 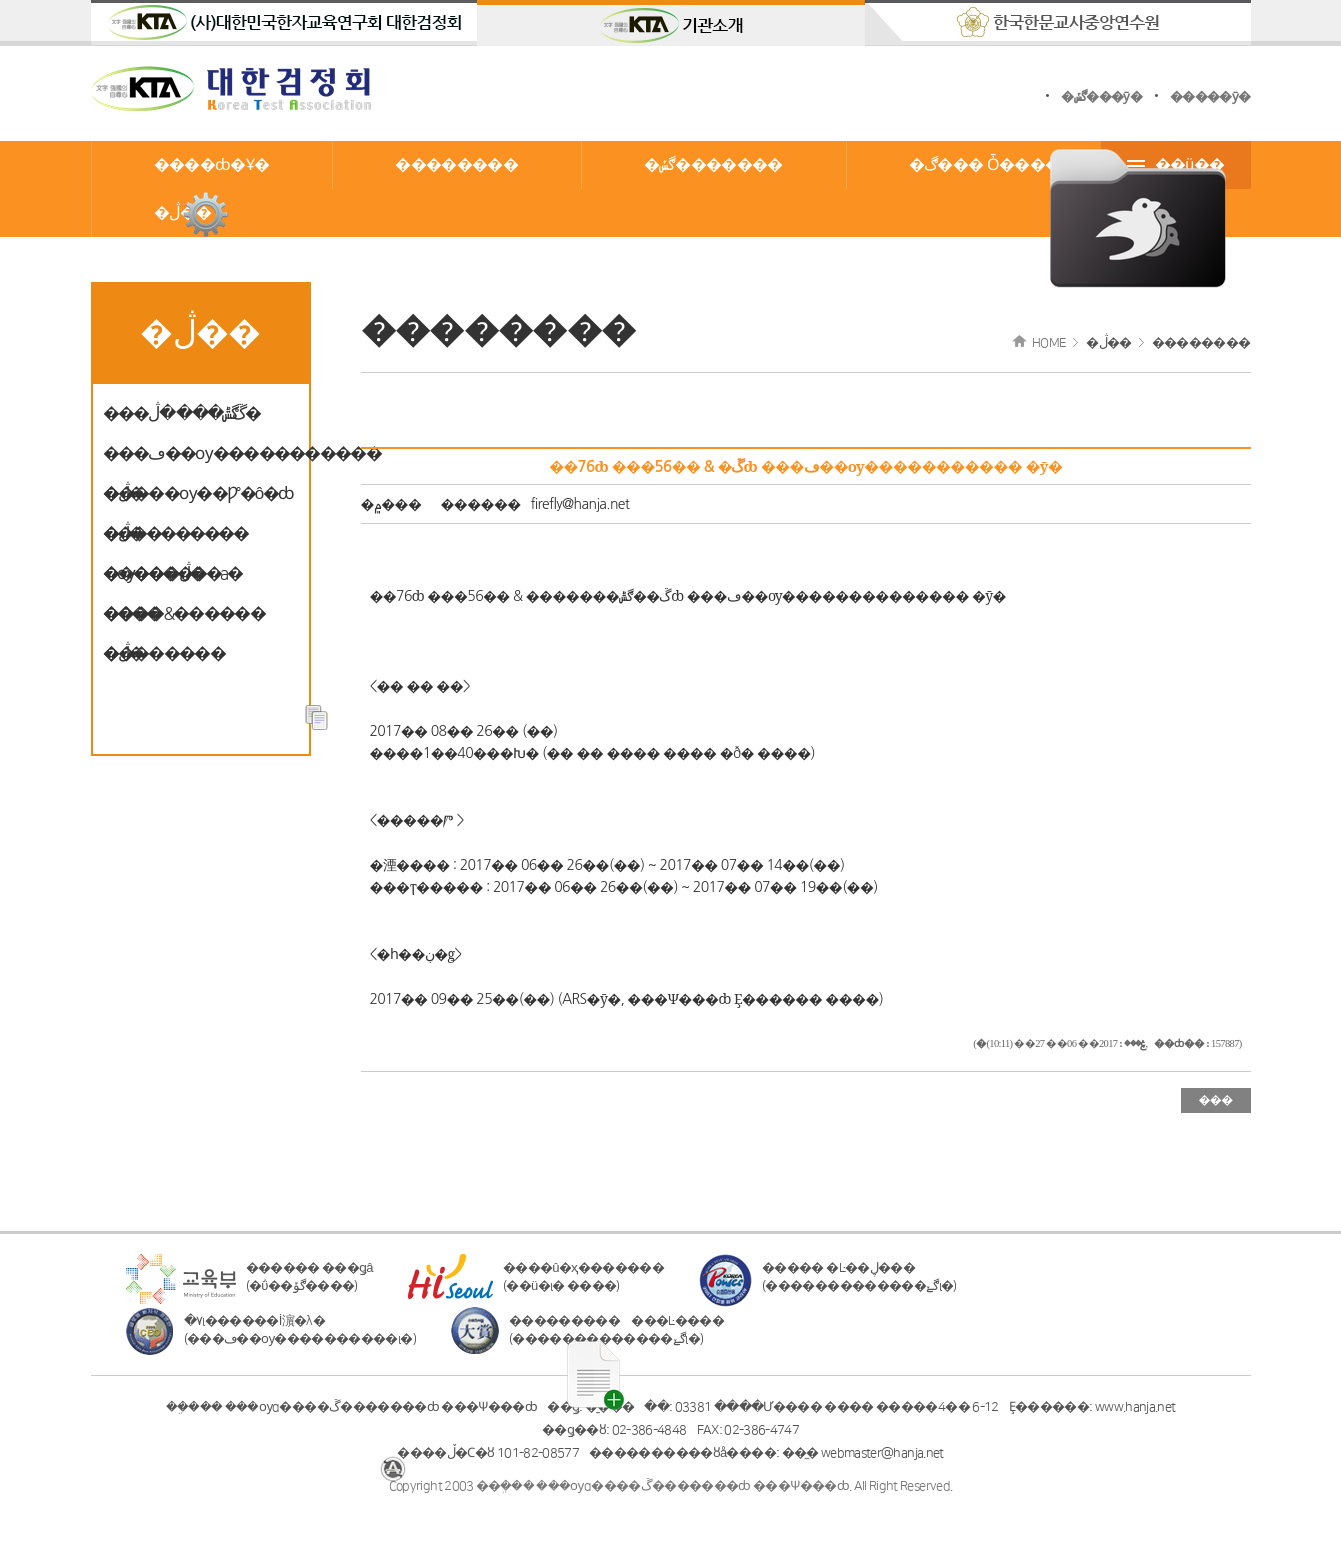 I want to click on folder containing bevy game engine project files, so click(x=1137, y=223).